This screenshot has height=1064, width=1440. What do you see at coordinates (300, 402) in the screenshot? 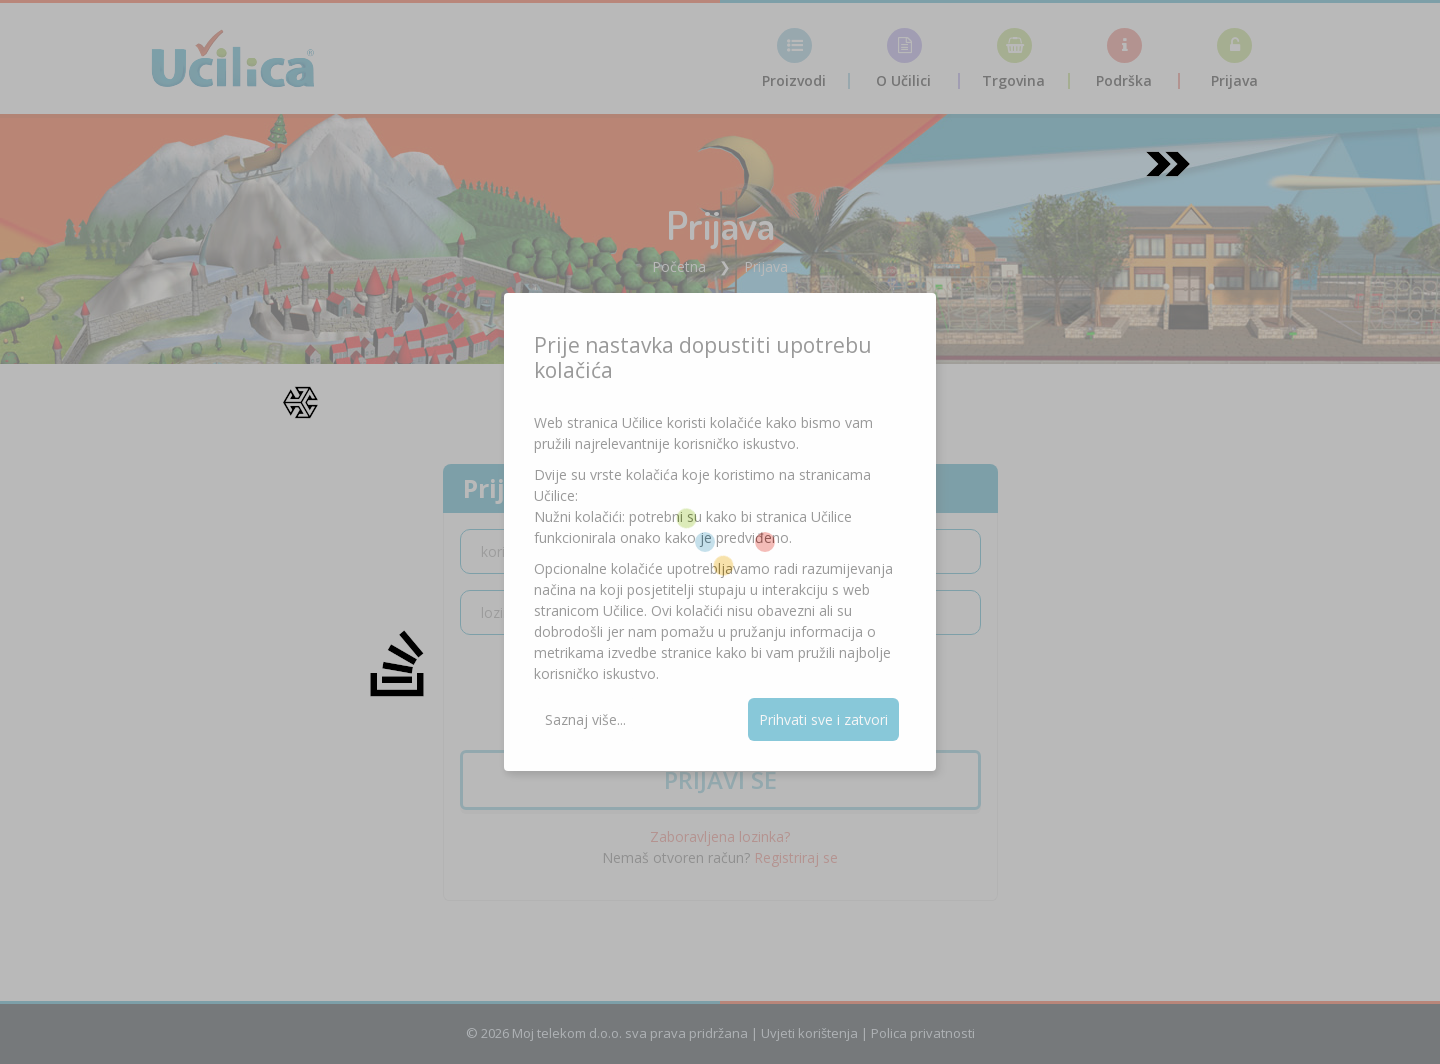
I see `open the sidequest app for vr game sideloading` at bounding box center [300, 402].